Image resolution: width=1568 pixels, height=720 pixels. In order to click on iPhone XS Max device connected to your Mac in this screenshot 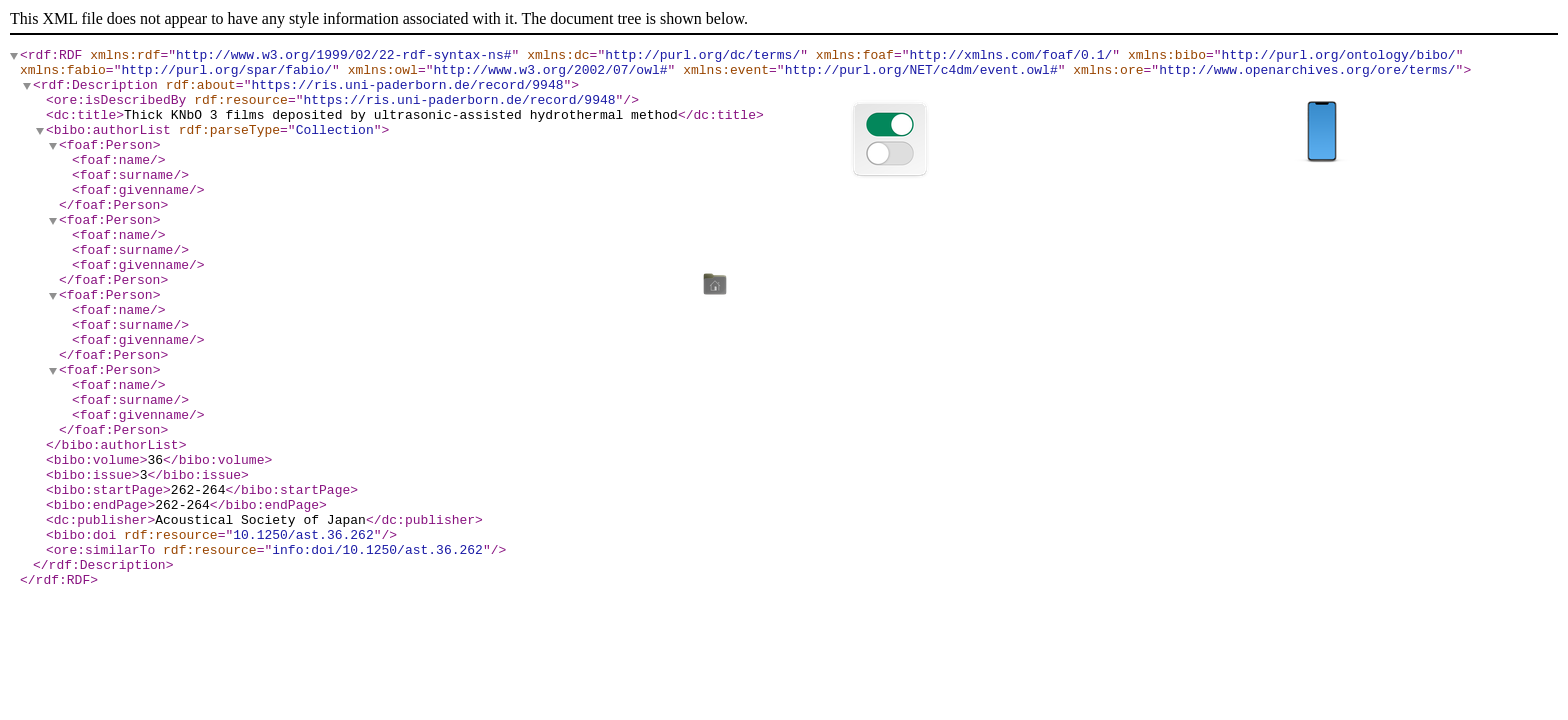, I will do `click(1322, 132)`.